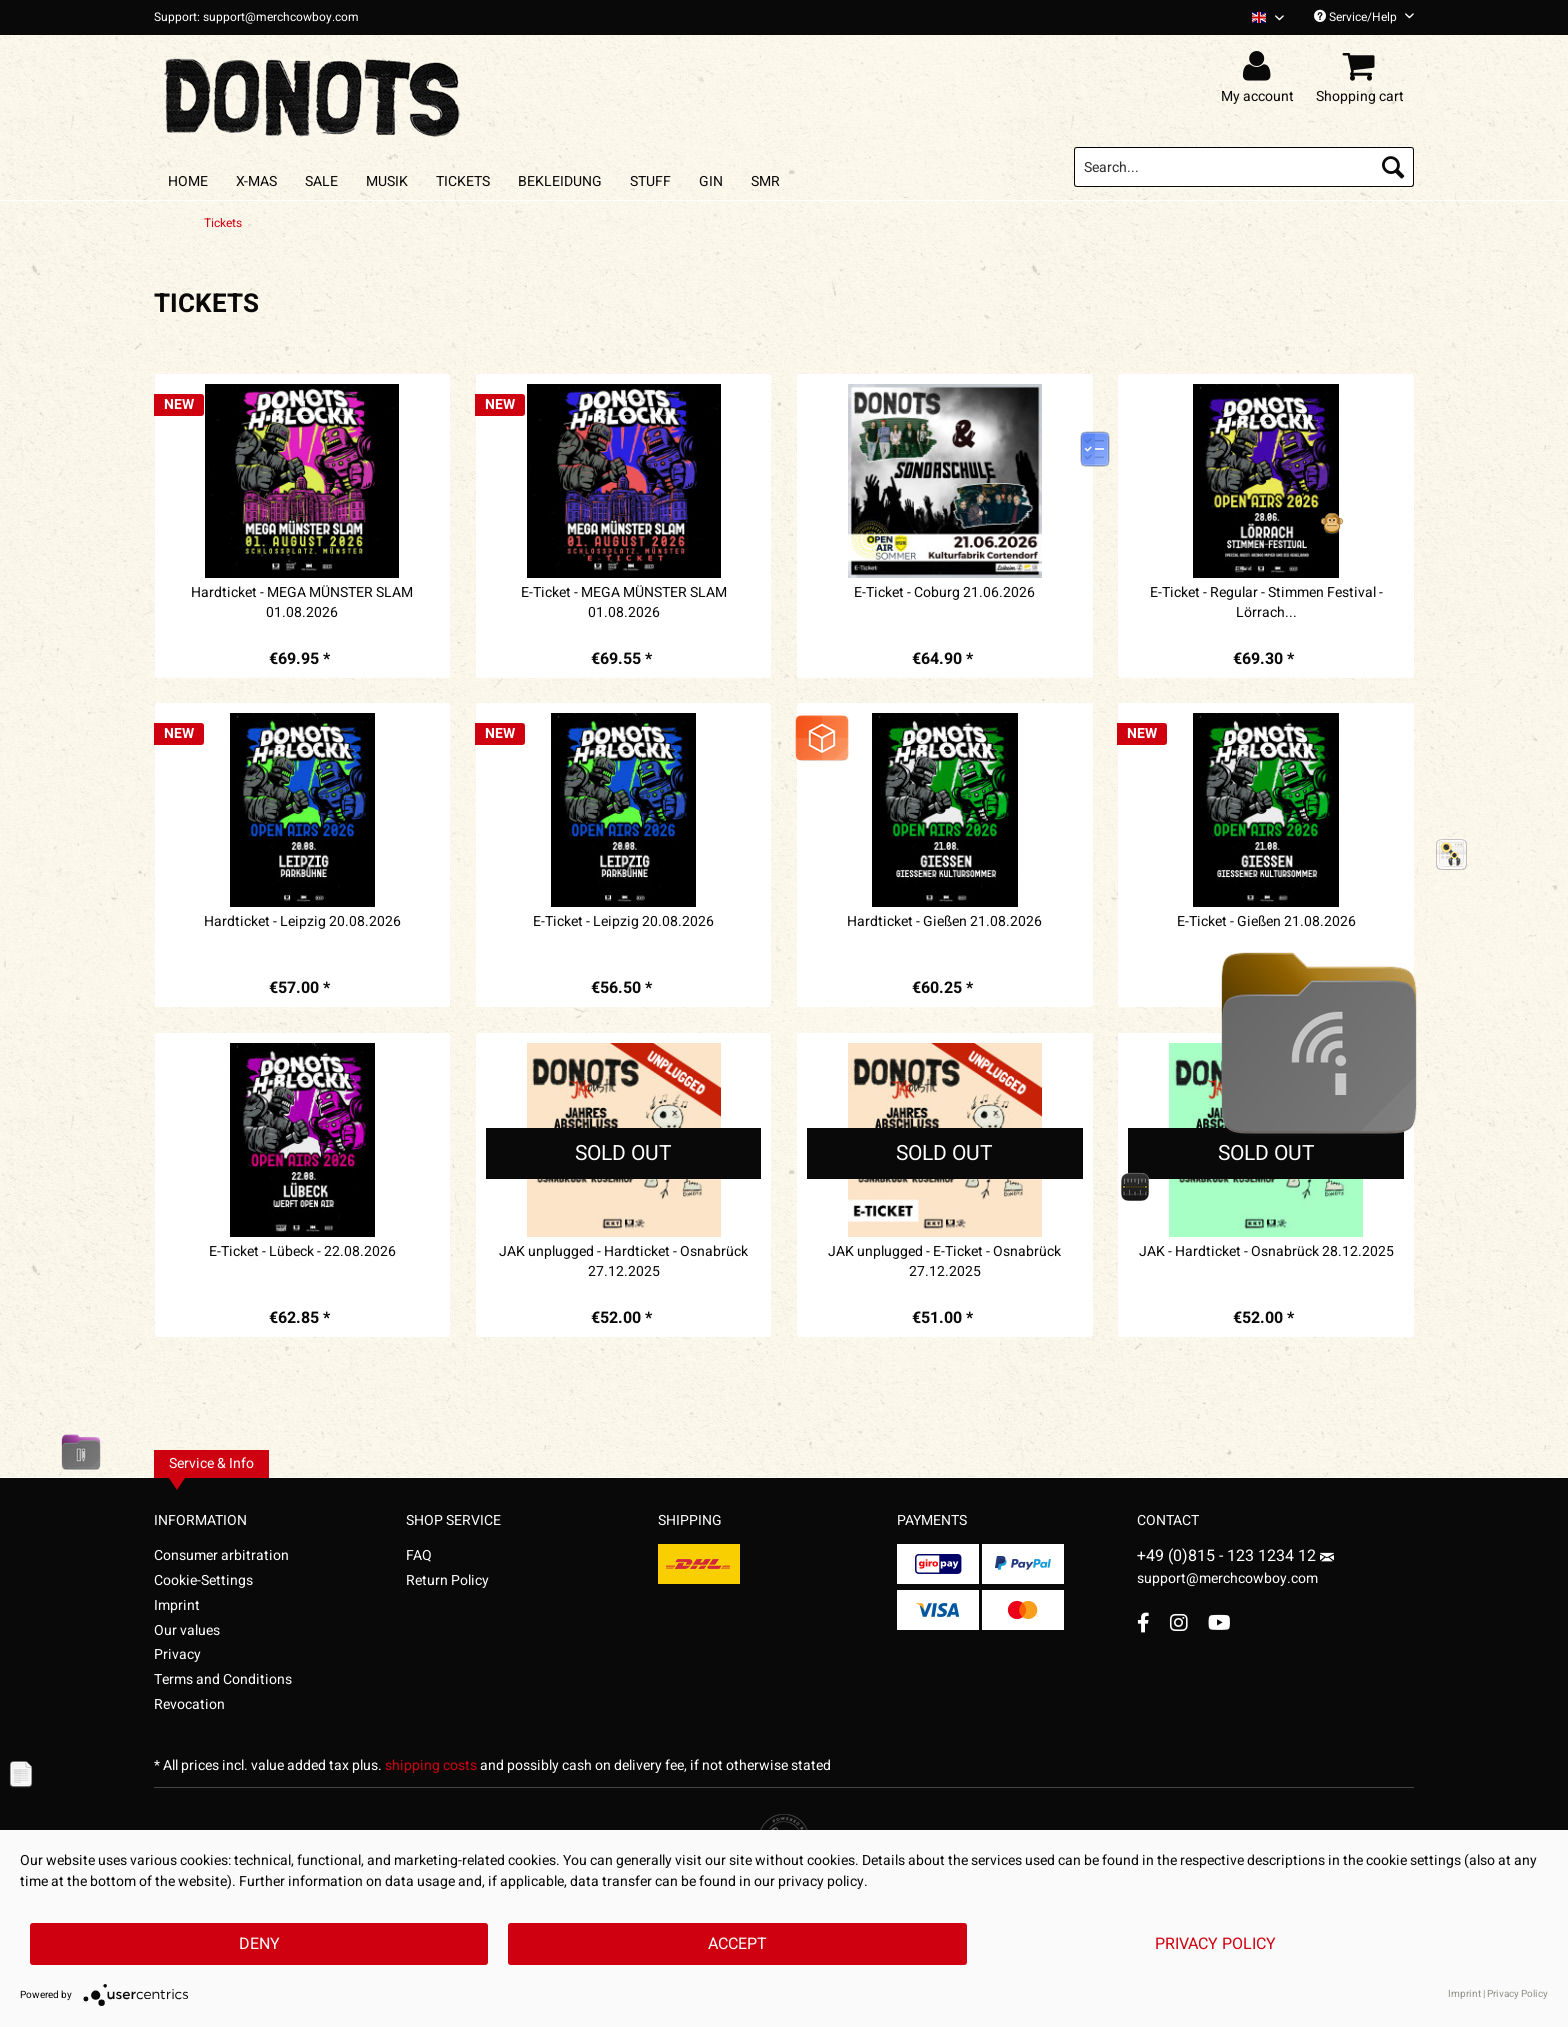  What do you see at coordinates (822, 736) in the screenshot?
I see `open a 3D model file in OBJ format` at bounding box center [822, 736].